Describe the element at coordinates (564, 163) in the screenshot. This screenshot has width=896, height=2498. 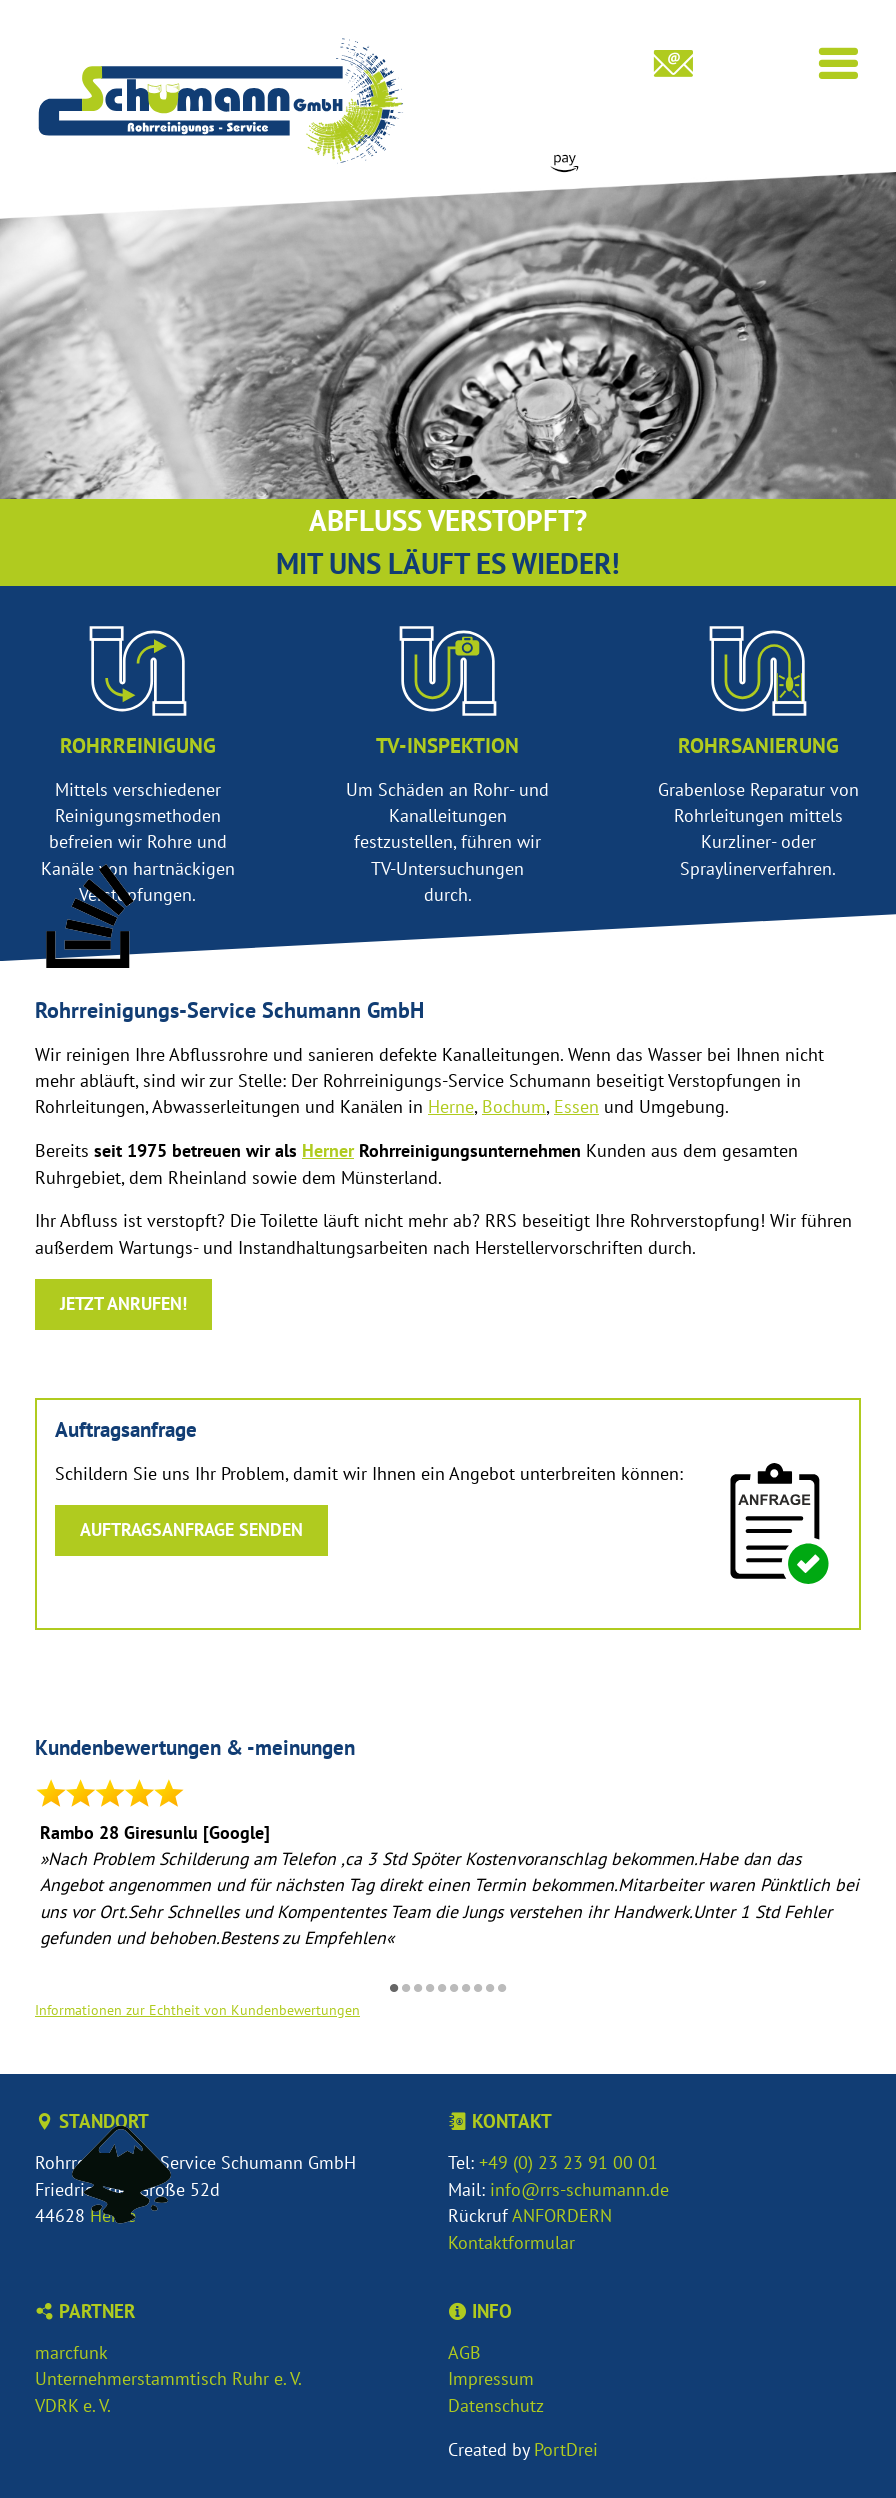
I see `pay with amazon pay` at that location.